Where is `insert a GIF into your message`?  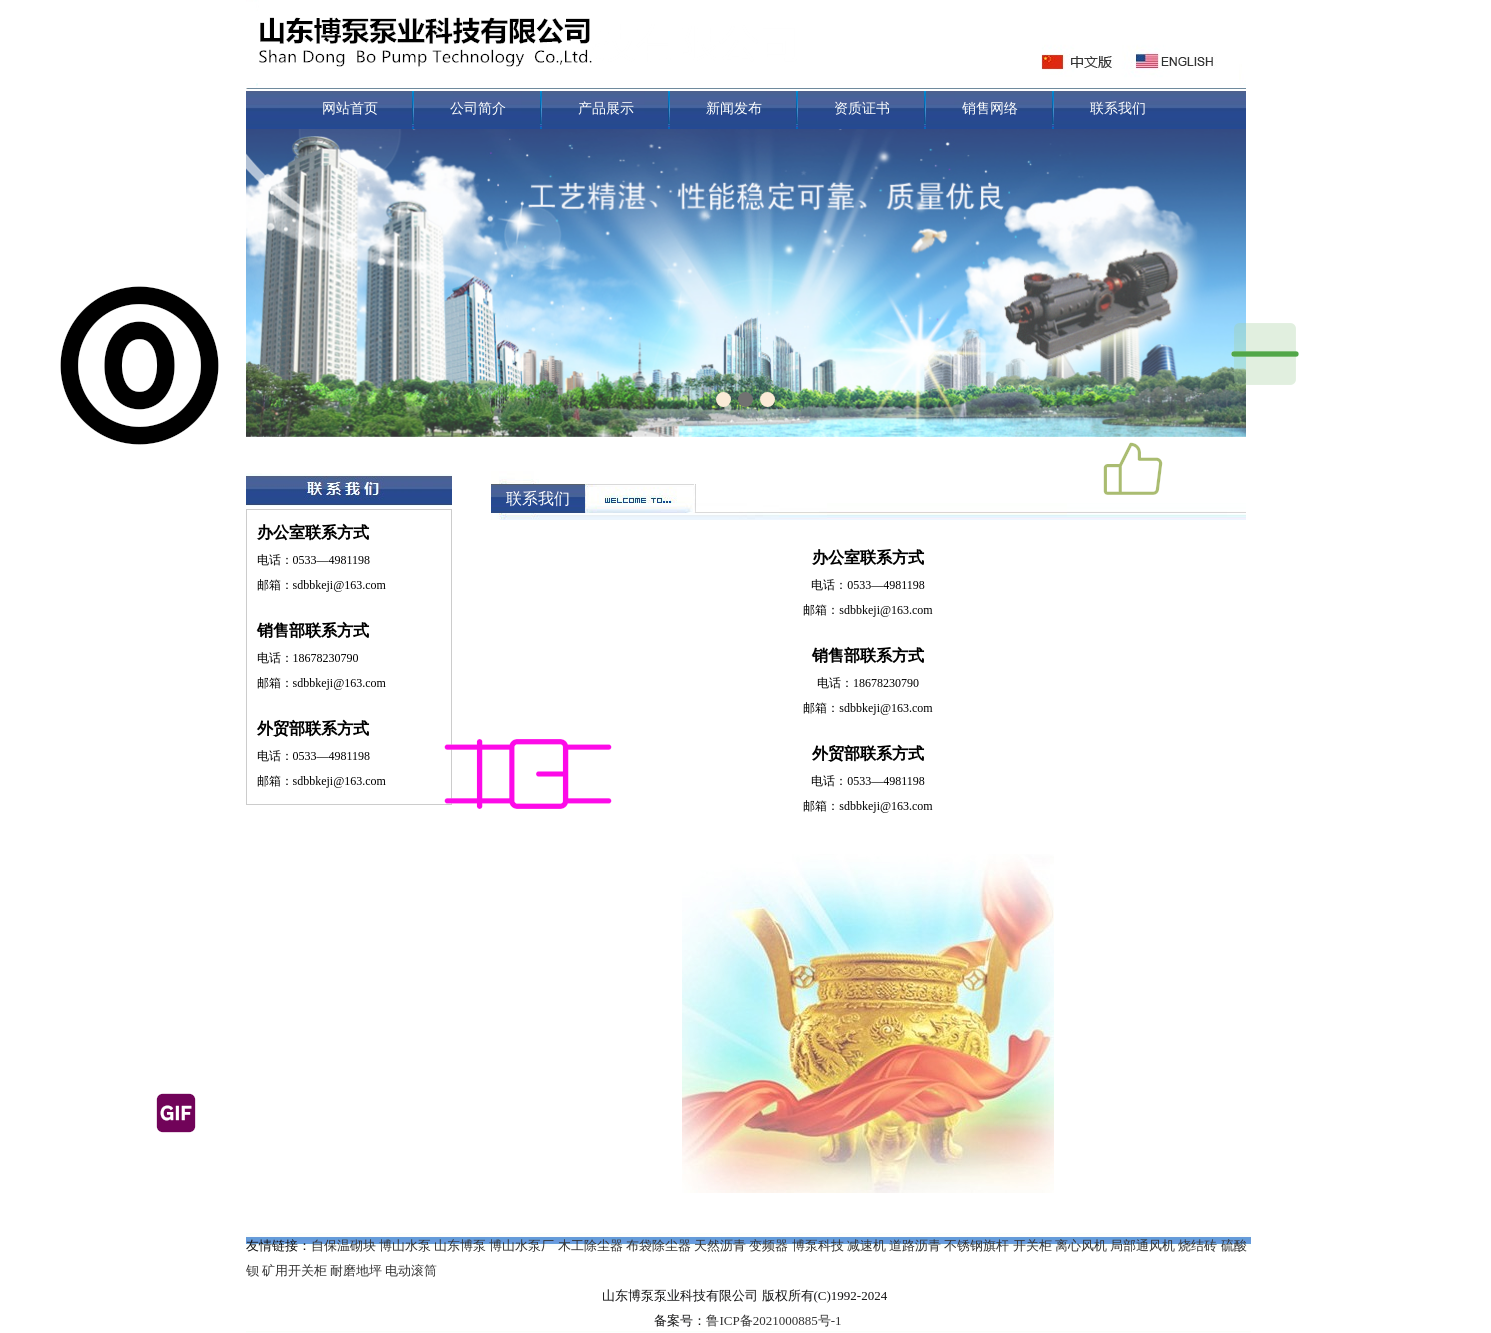 insert a GIF into your message is located at coordinates (176, 1113).